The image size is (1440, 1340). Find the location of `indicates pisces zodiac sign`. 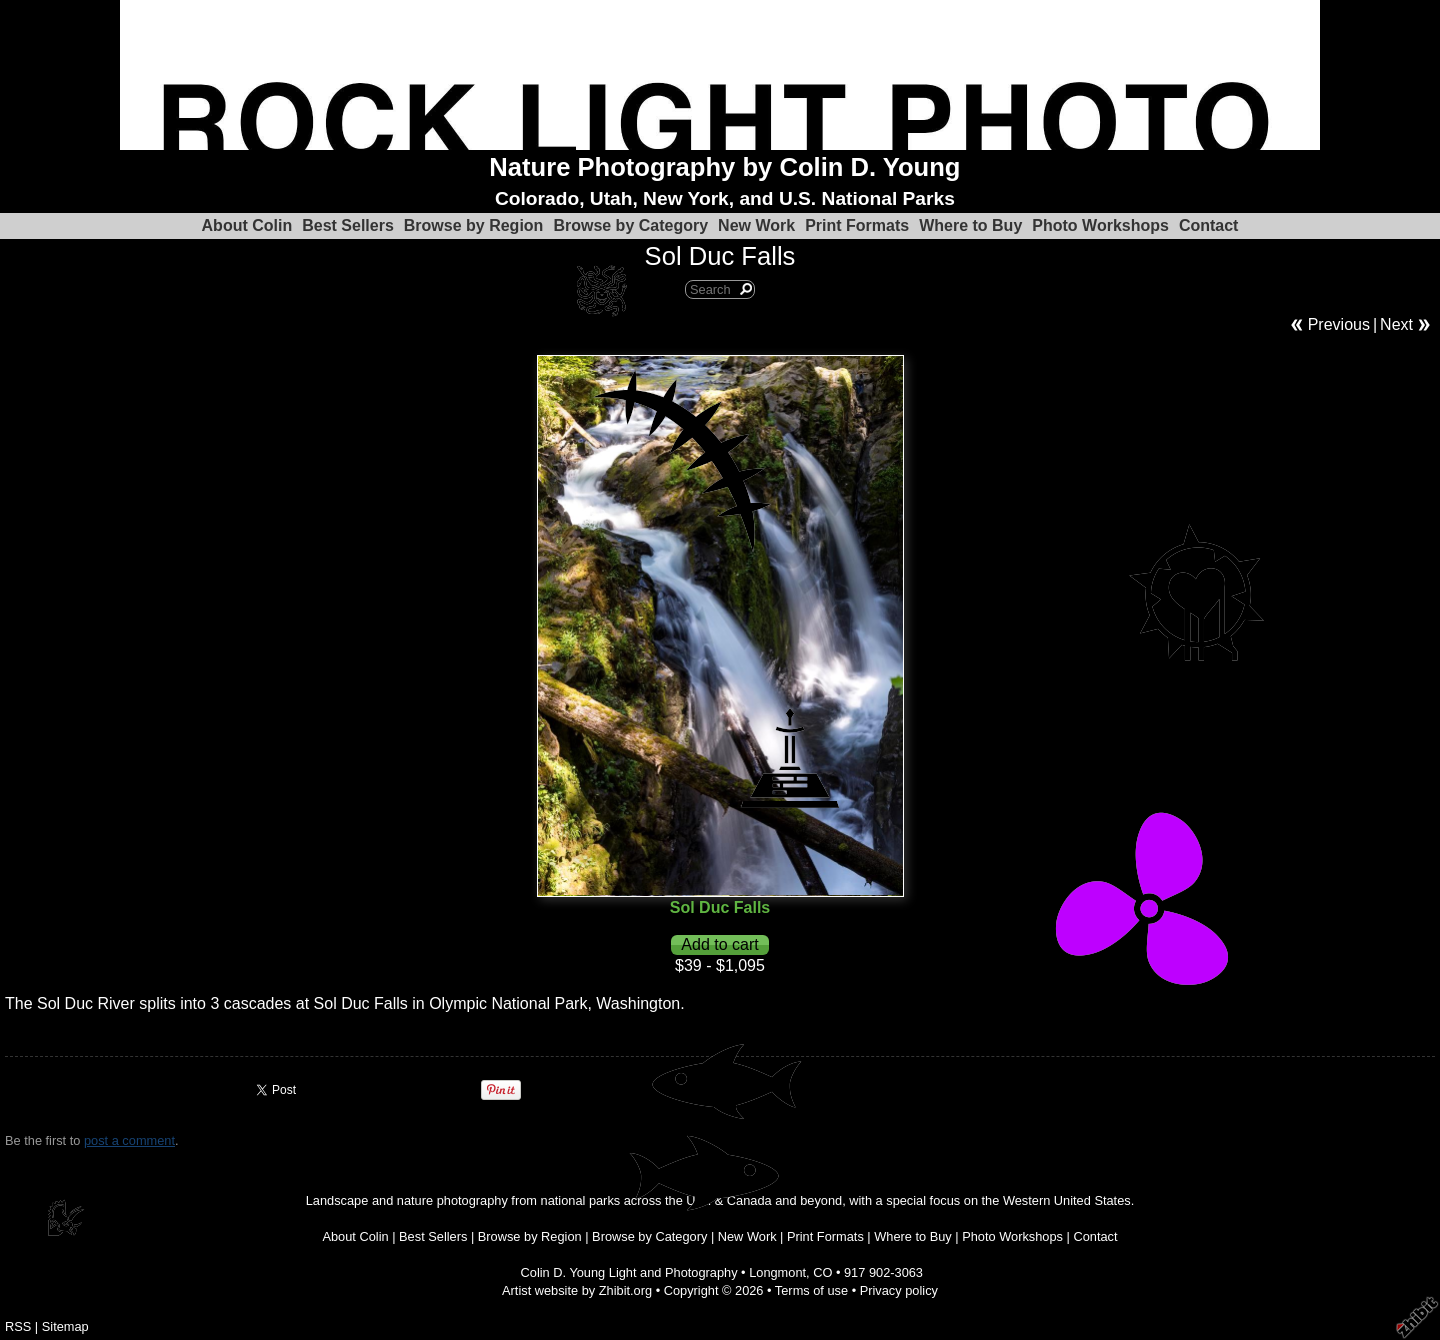

indicates pisces zodiac sign is located at coordinates (715, 1124).